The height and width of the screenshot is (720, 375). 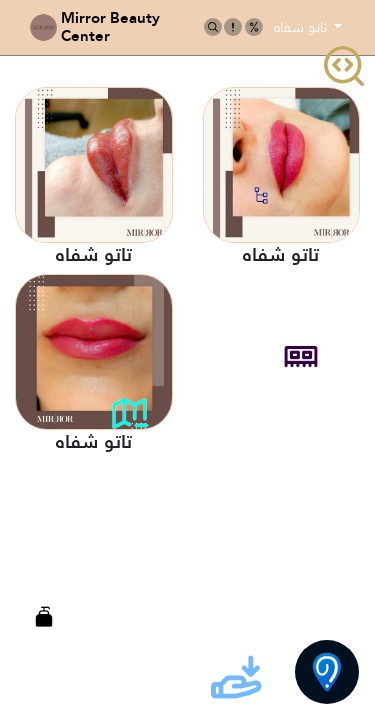 I want to click on access hand washing or hygiene instructions, so click(x=44, y=617).